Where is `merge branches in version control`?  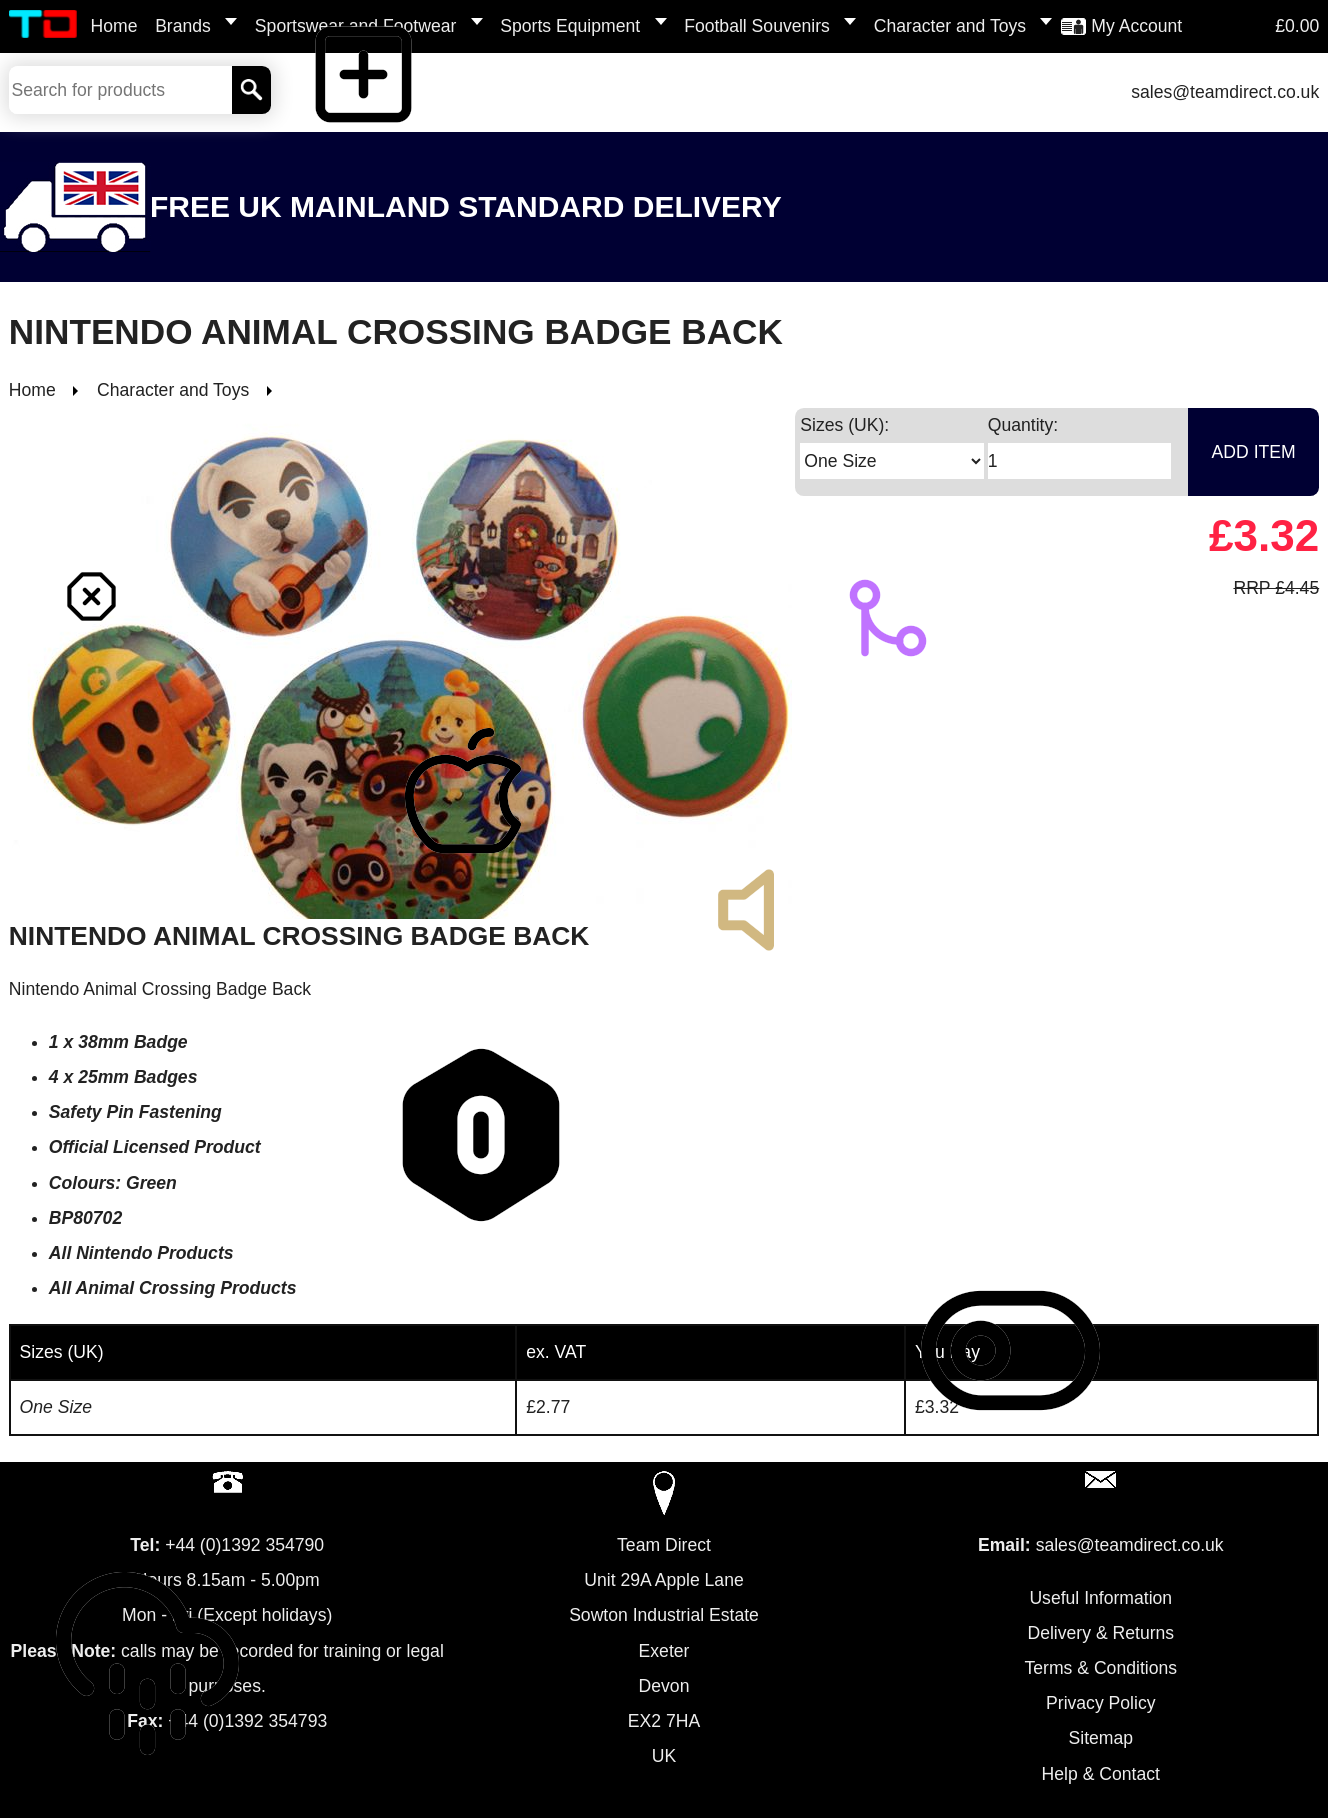
merge branches in version control is located at coordinates (888, 618).